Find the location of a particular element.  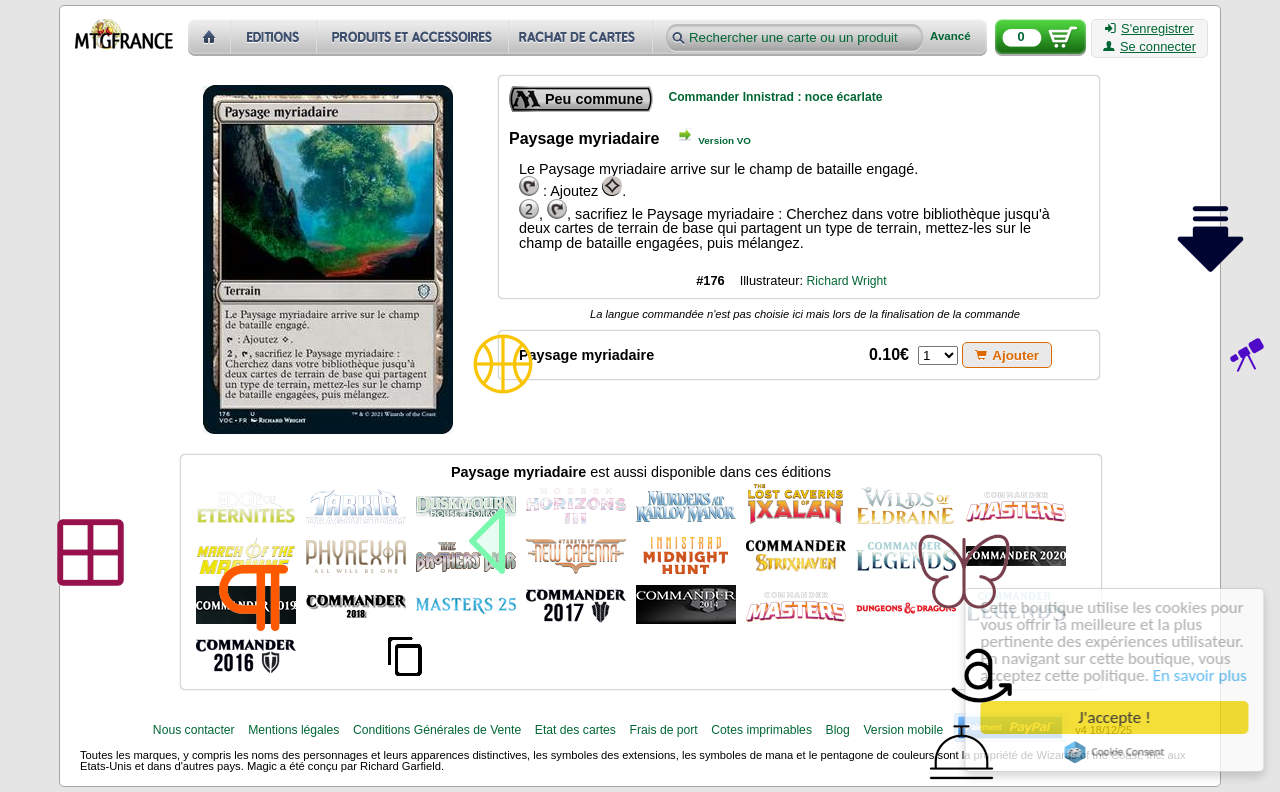

request service or assistance is located at coordinates (961, 754).